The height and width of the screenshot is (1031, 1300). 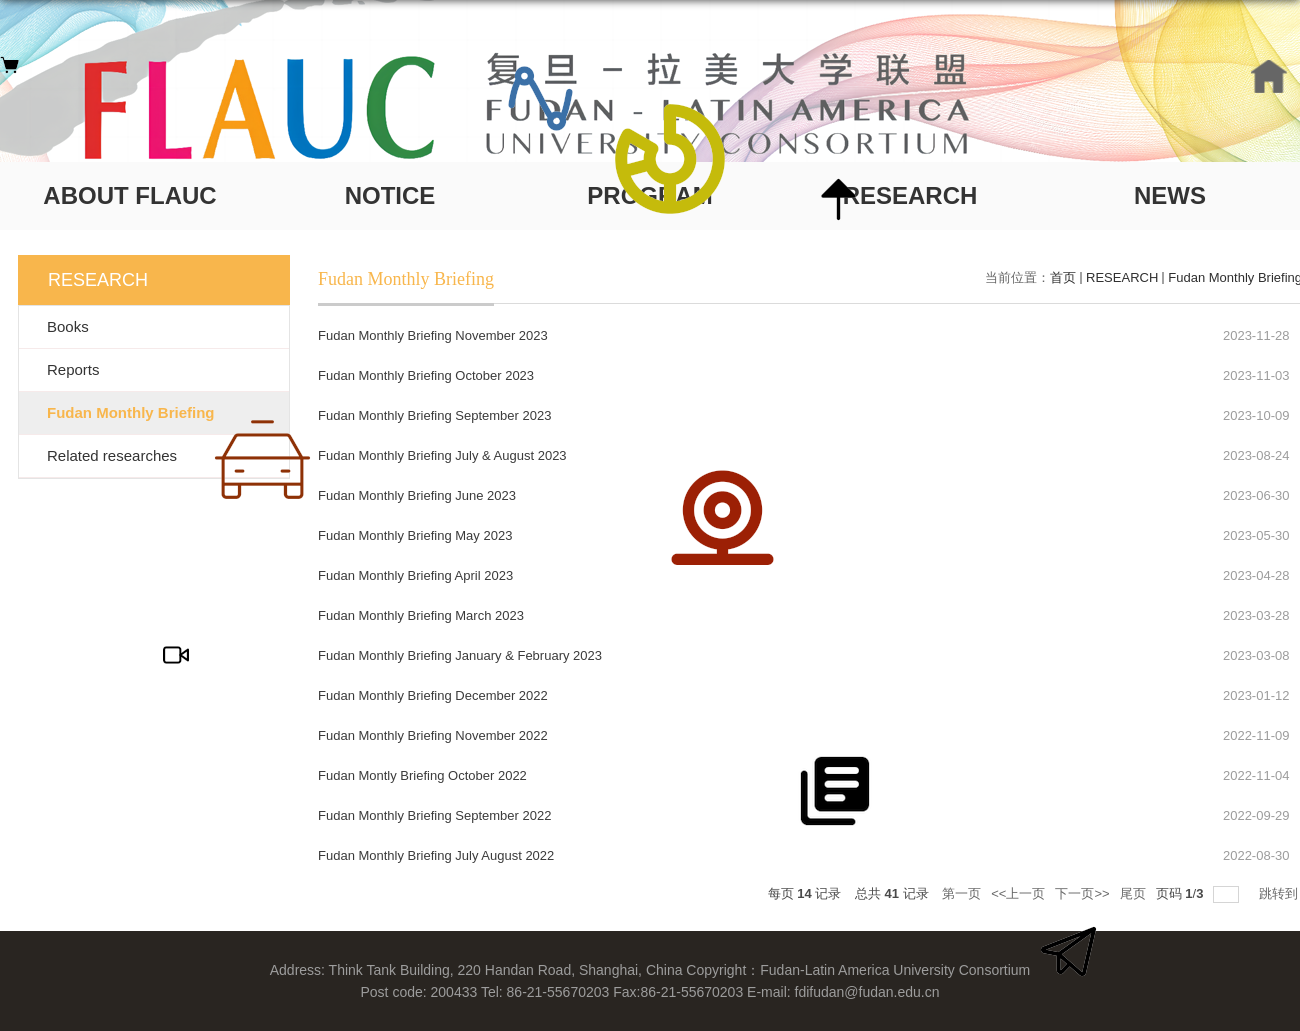 I want to click on view your shopping cart, so click(x=10, y=65).